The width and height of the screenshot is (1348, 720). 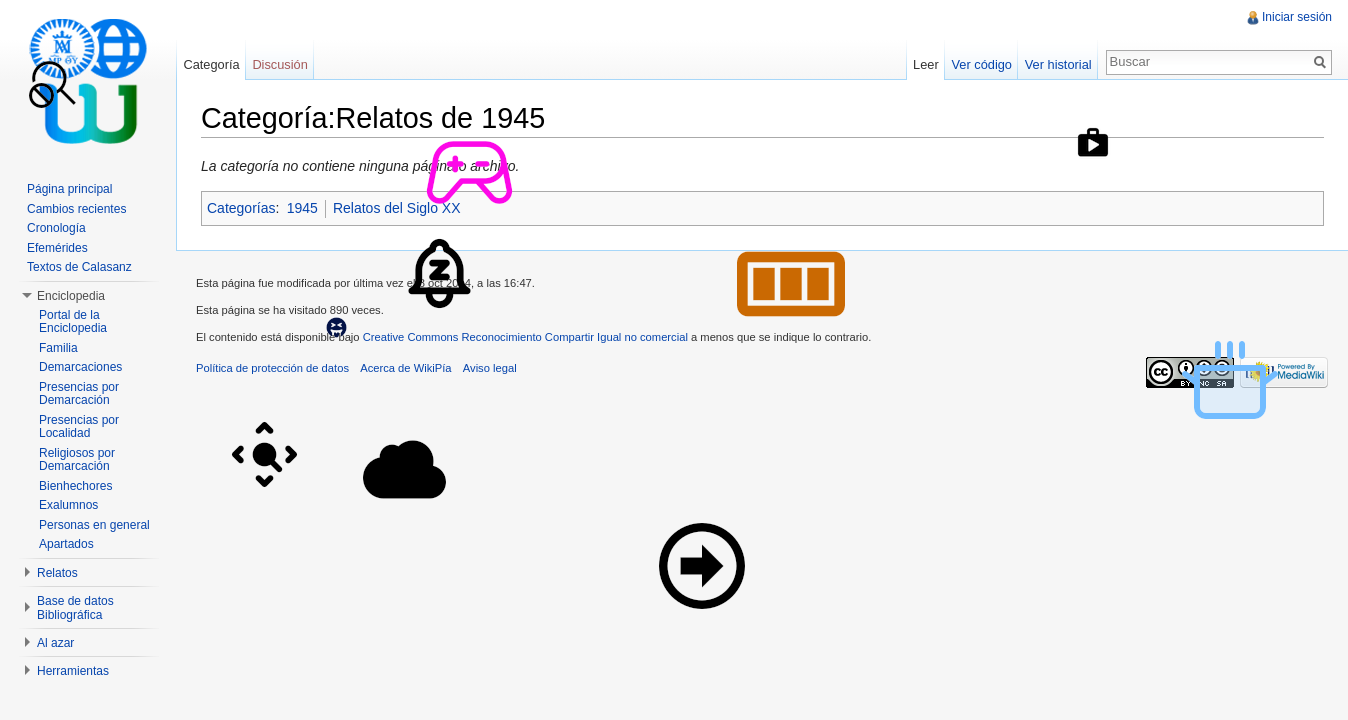 What do you see at coordinates (439, 273) in the screenshot?
I see `snooze notifications` at bounding box center [439, 273].